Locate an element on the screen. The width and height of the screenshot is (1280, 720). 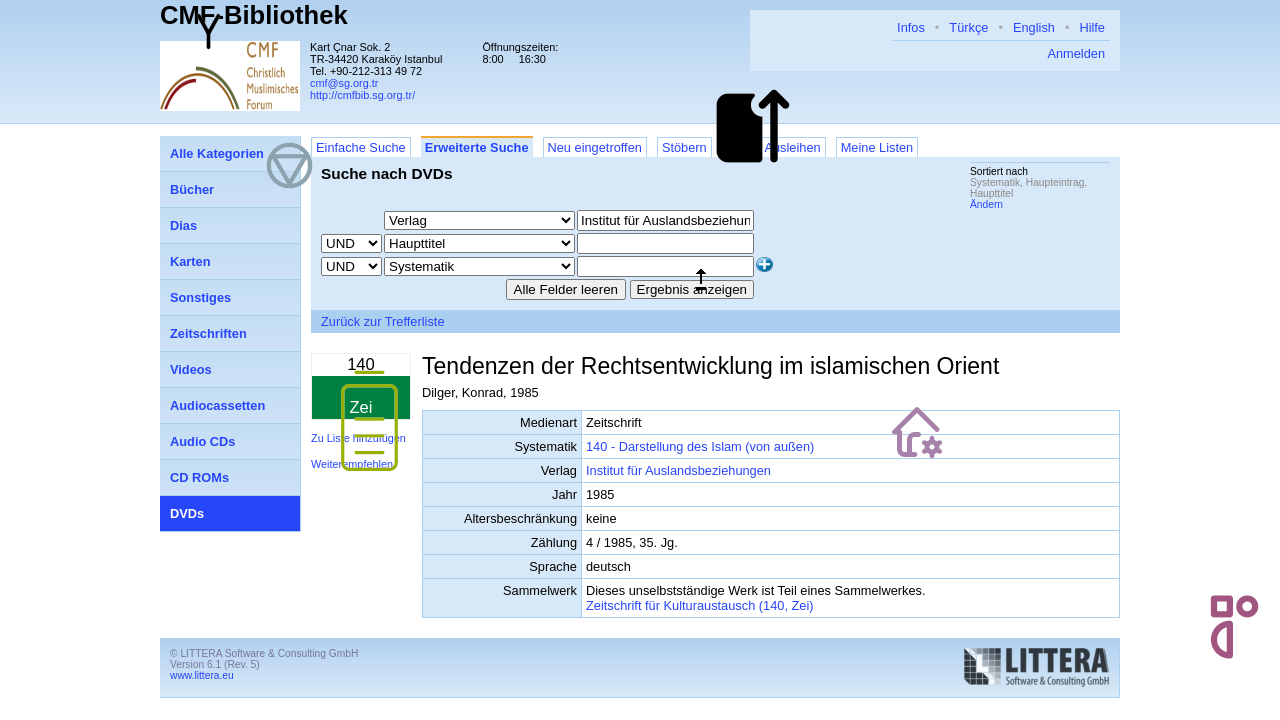
indicates high battery level is located at coordinates (369, 422).